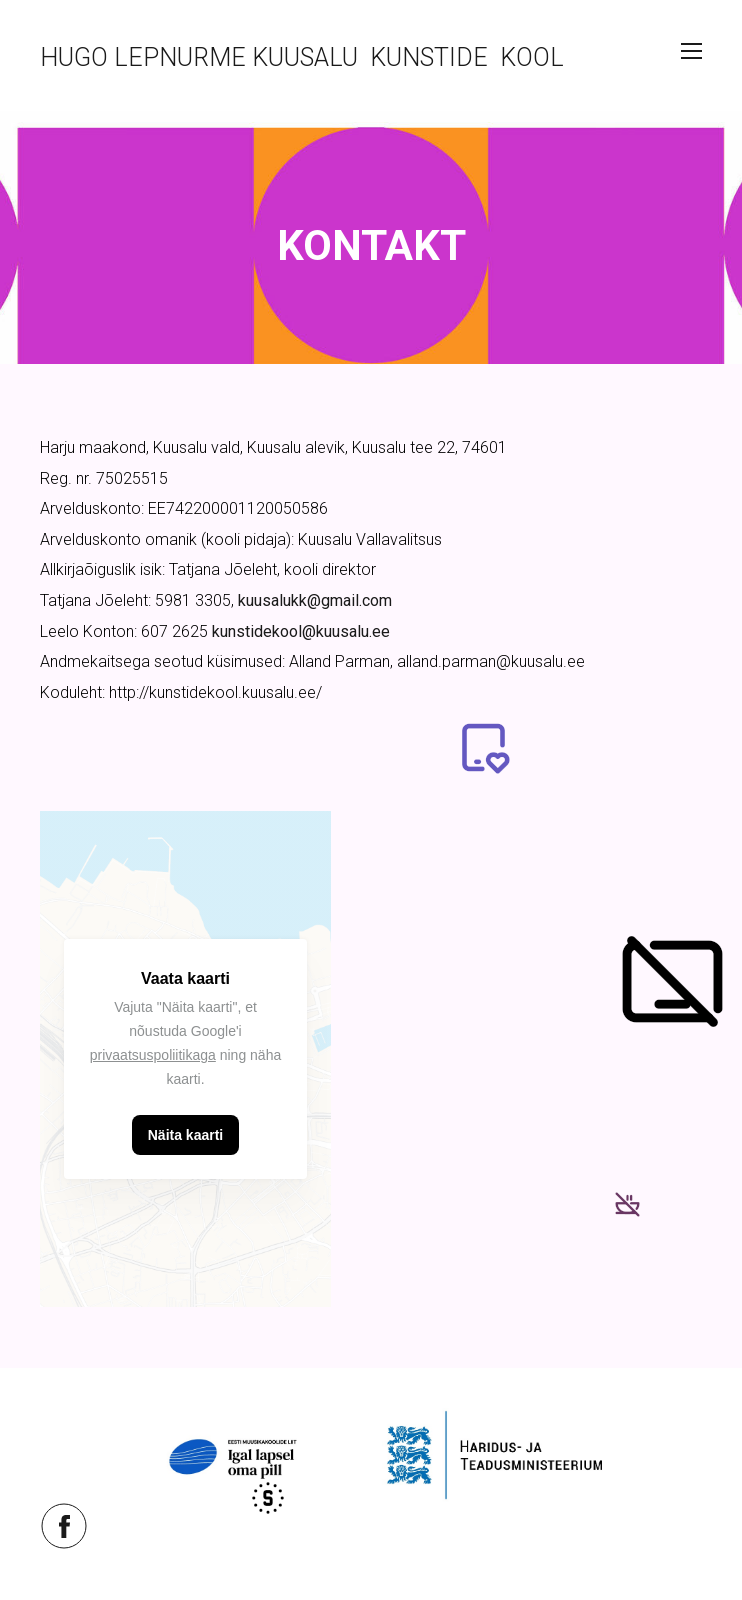 The width and height of the screenshot is (742, 1600). What do you see at coordinates (268, 1498) in the screenshot?
I see `indicates a pending or in-progress sync status` at bounding box center [268, 1498].